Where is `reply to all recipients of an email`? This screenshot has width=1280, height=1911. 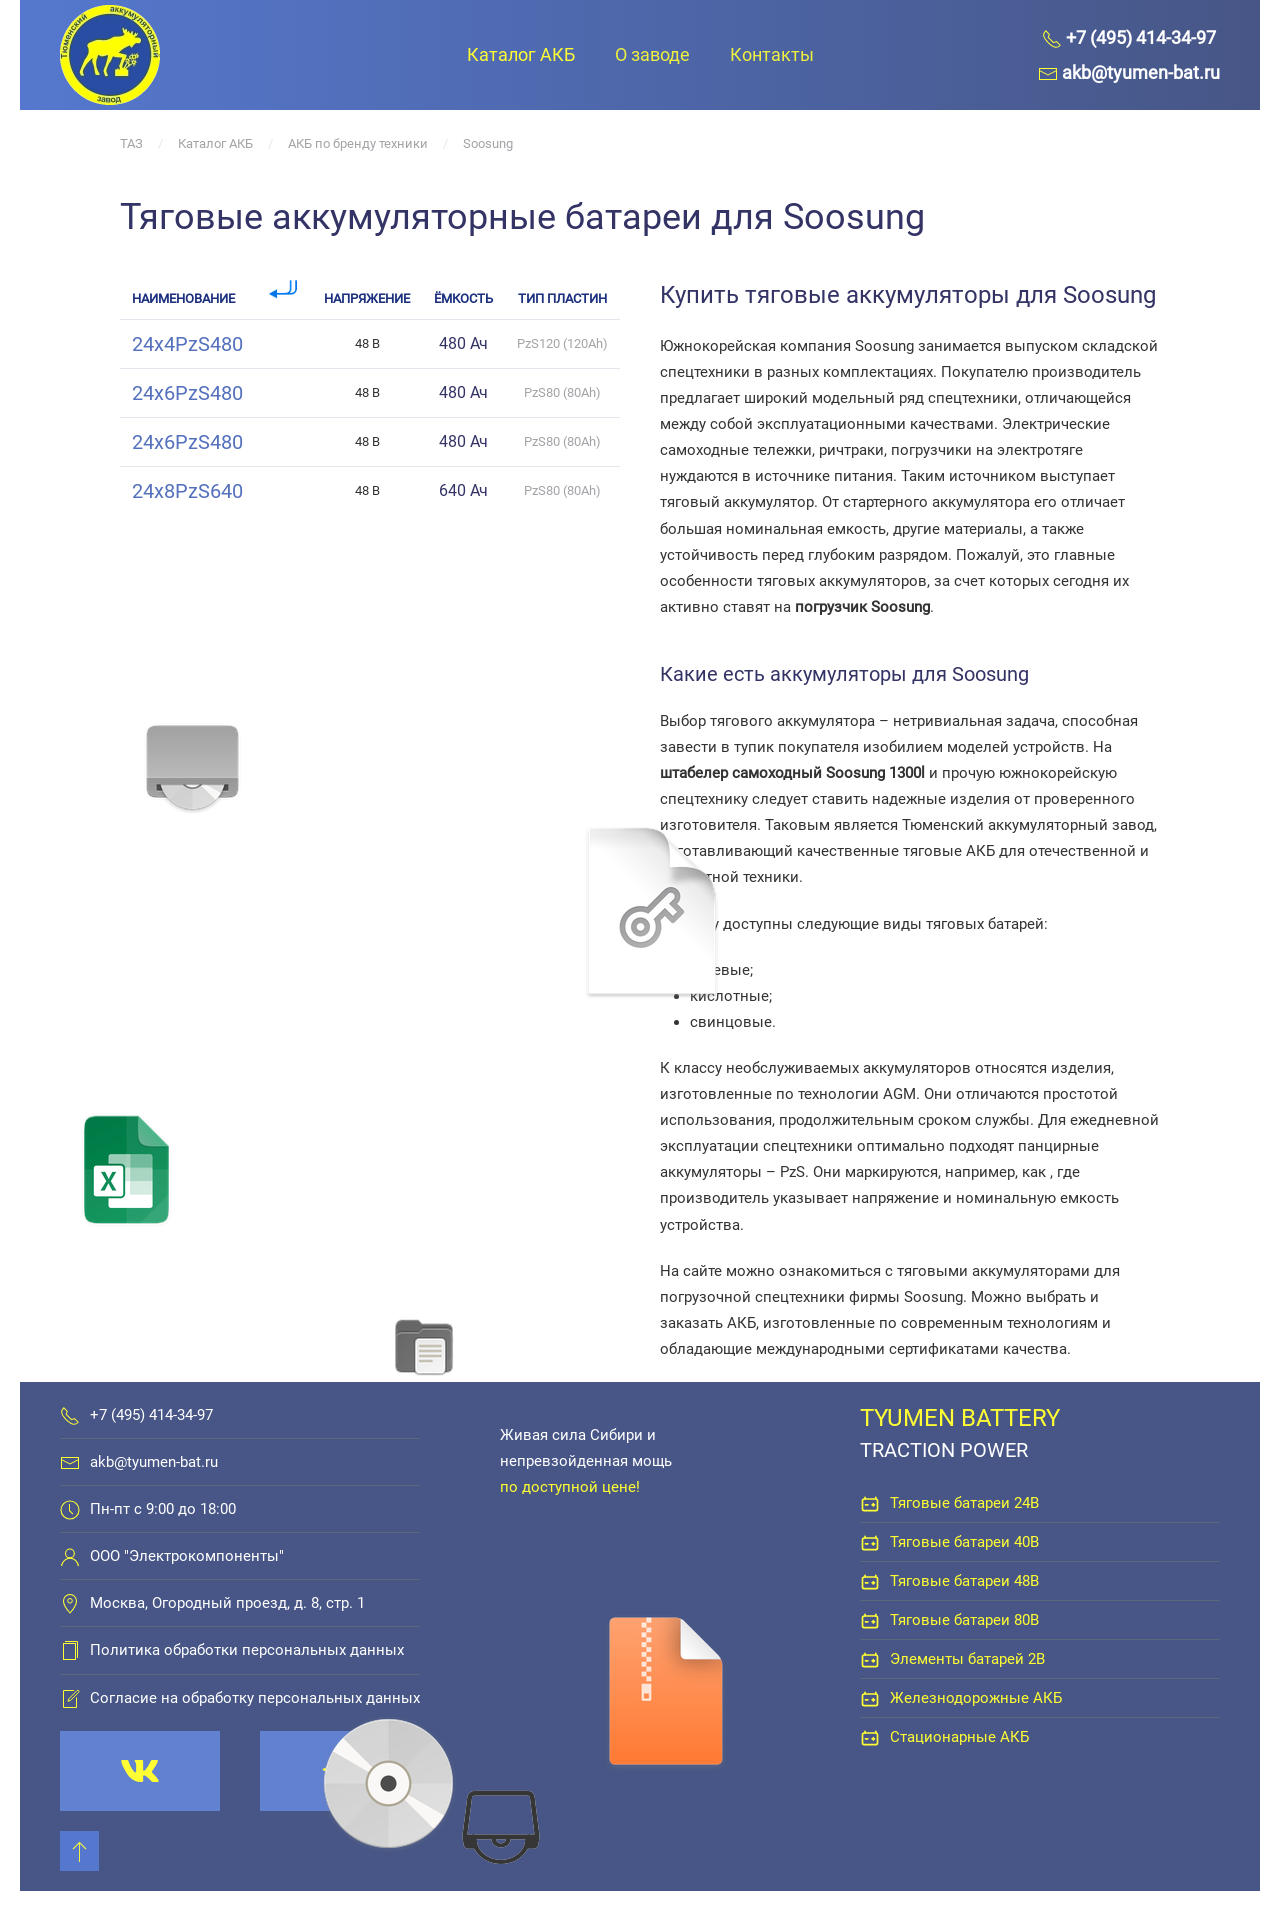
reply to all recipients of an email is located at coordinates (282, 287).